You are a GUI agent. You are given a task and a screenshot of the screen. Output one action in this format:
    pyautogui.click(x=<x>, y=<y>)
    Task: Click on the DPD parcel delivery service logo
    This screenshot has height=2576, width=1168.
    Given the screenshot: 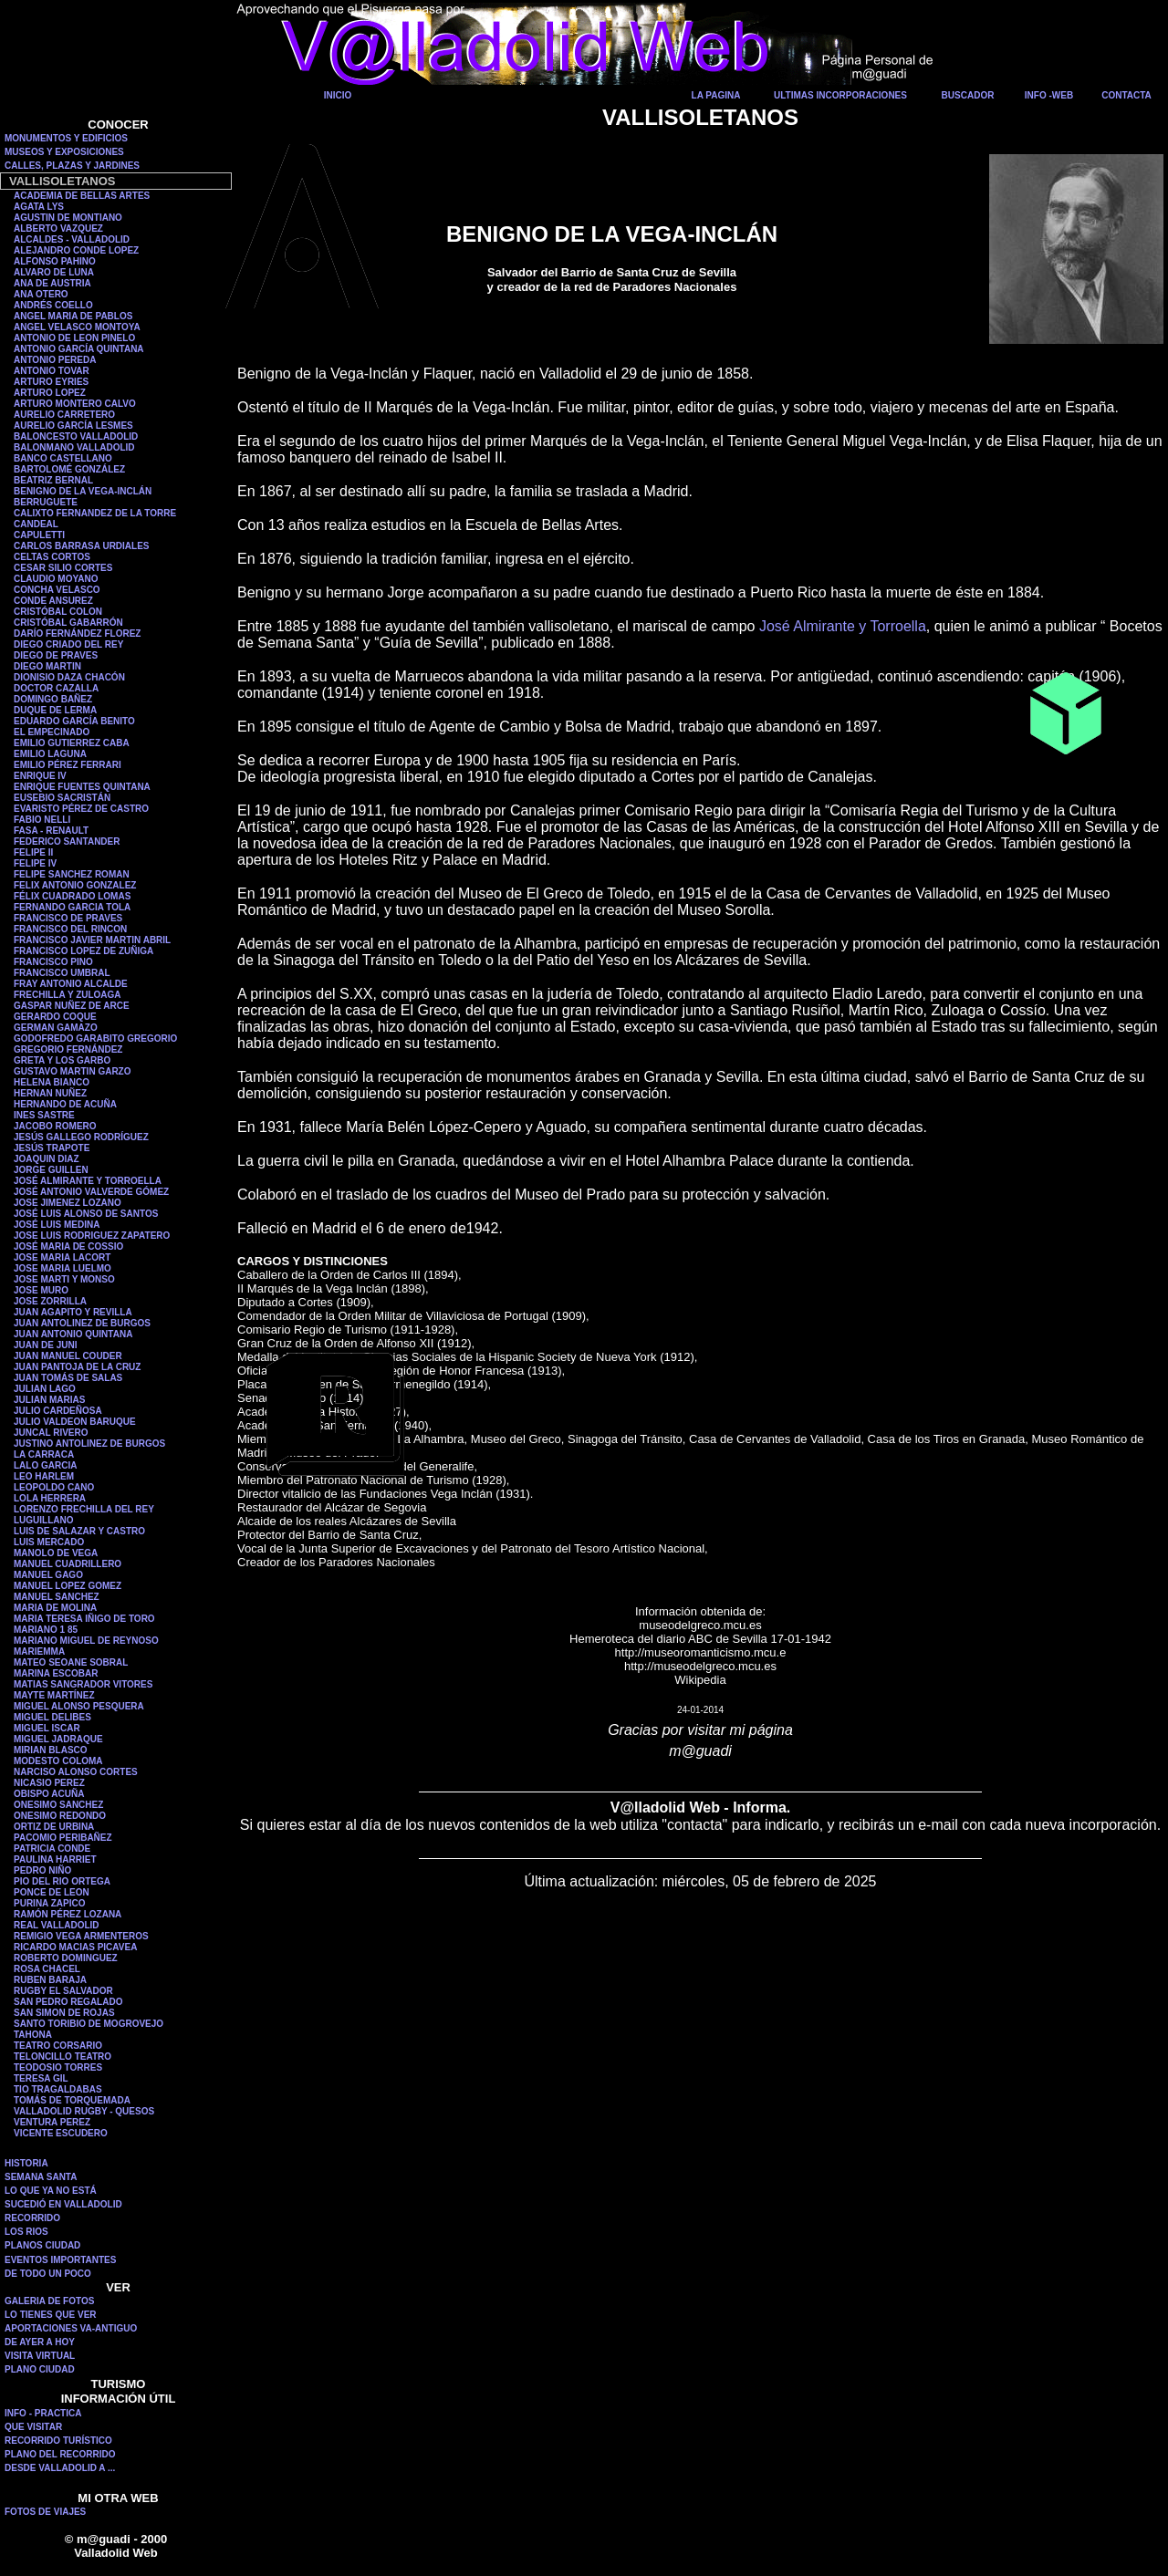 What is the action you would take?
    pyautogui.click(x=1066, y=713)
    